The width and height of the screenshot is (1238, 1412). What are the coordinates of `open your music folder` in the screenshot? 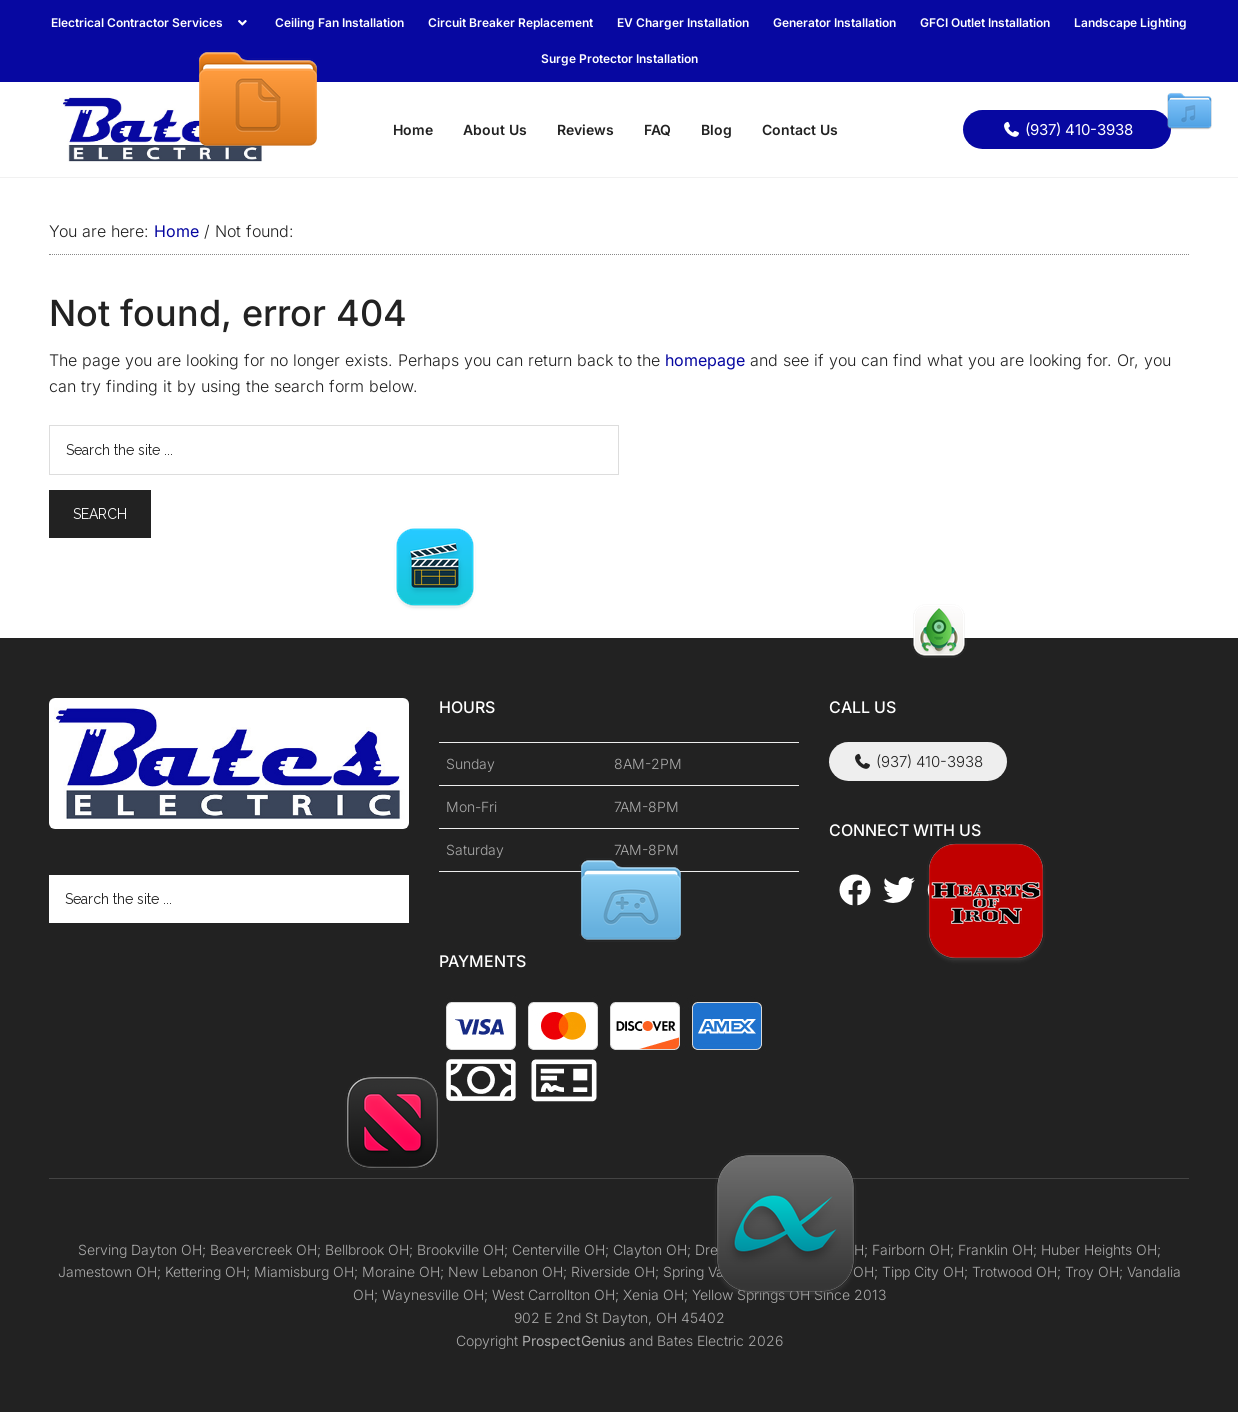 It's located at (1189, 110).